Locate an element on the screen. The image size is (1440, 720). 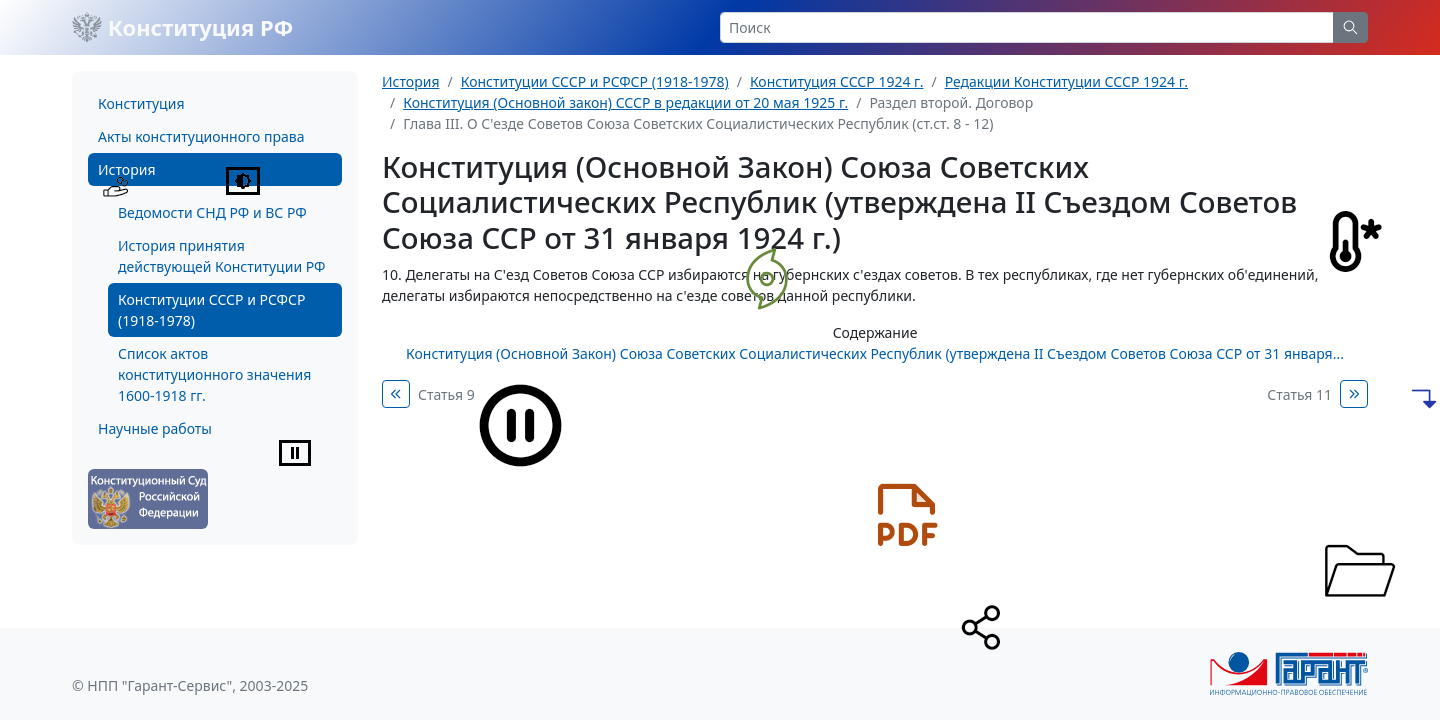
indicates hurricane or tropical storm warning is located at coordinates (767, 279).